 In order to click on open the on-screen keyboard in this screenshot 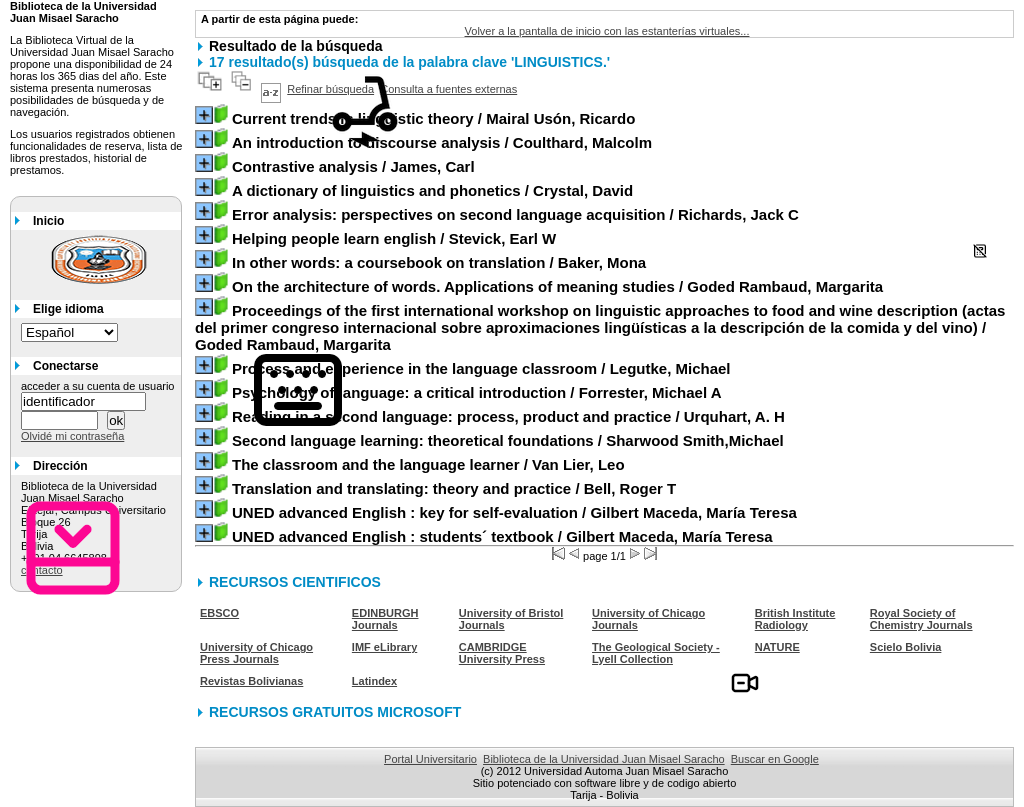, I will do `click(298, 390)`.